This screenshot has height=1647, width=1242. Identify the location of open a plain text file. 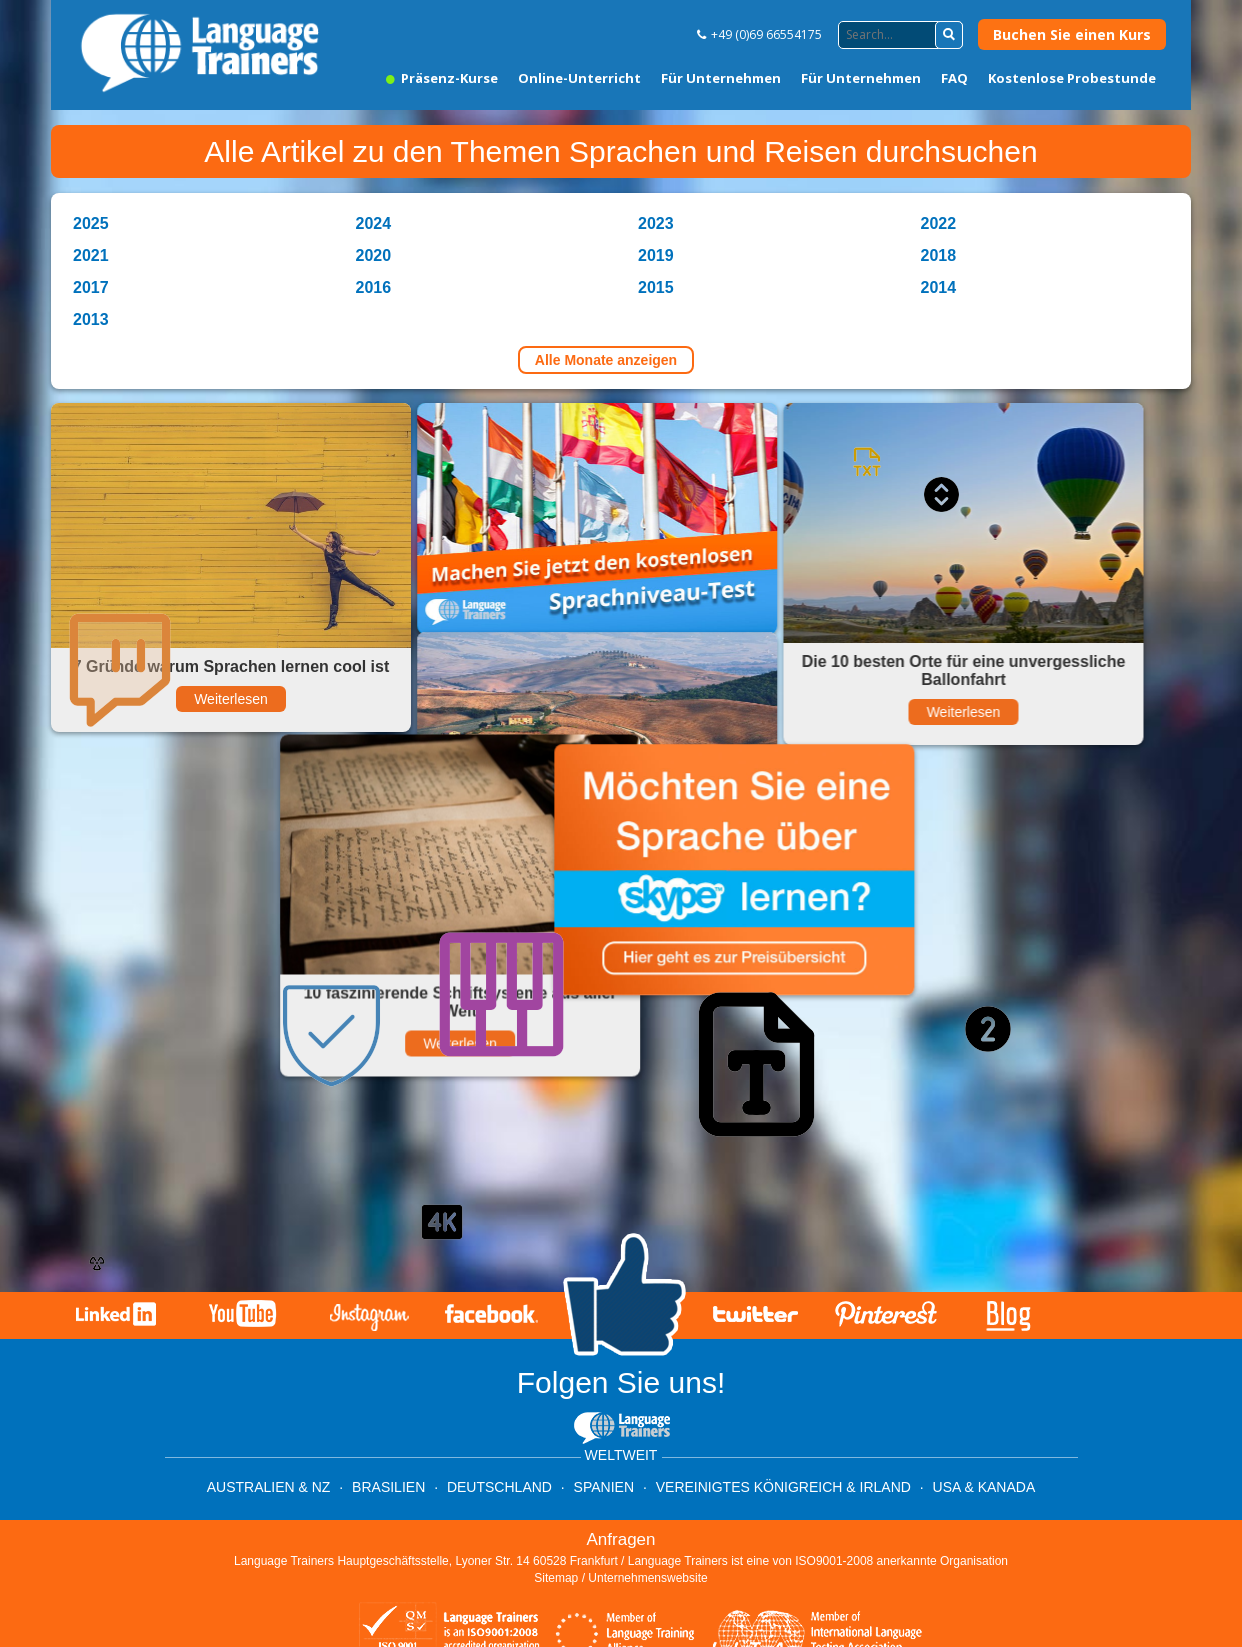
(867, 463).